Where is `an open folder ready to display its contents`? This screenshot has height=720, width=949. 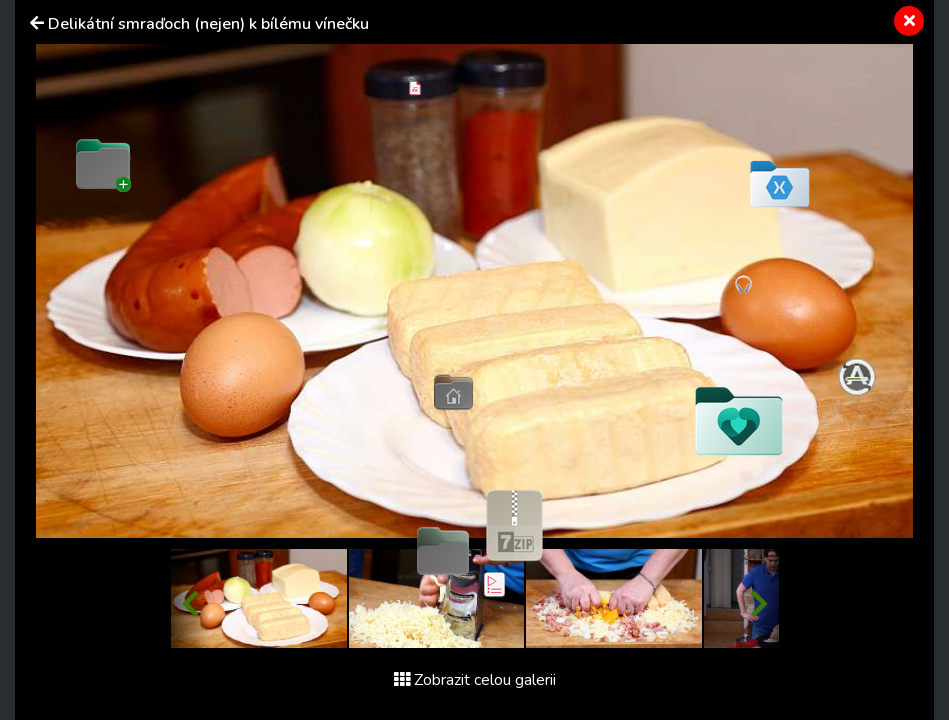 an open folder ready to display its contents is located at coordinates (443, 551).